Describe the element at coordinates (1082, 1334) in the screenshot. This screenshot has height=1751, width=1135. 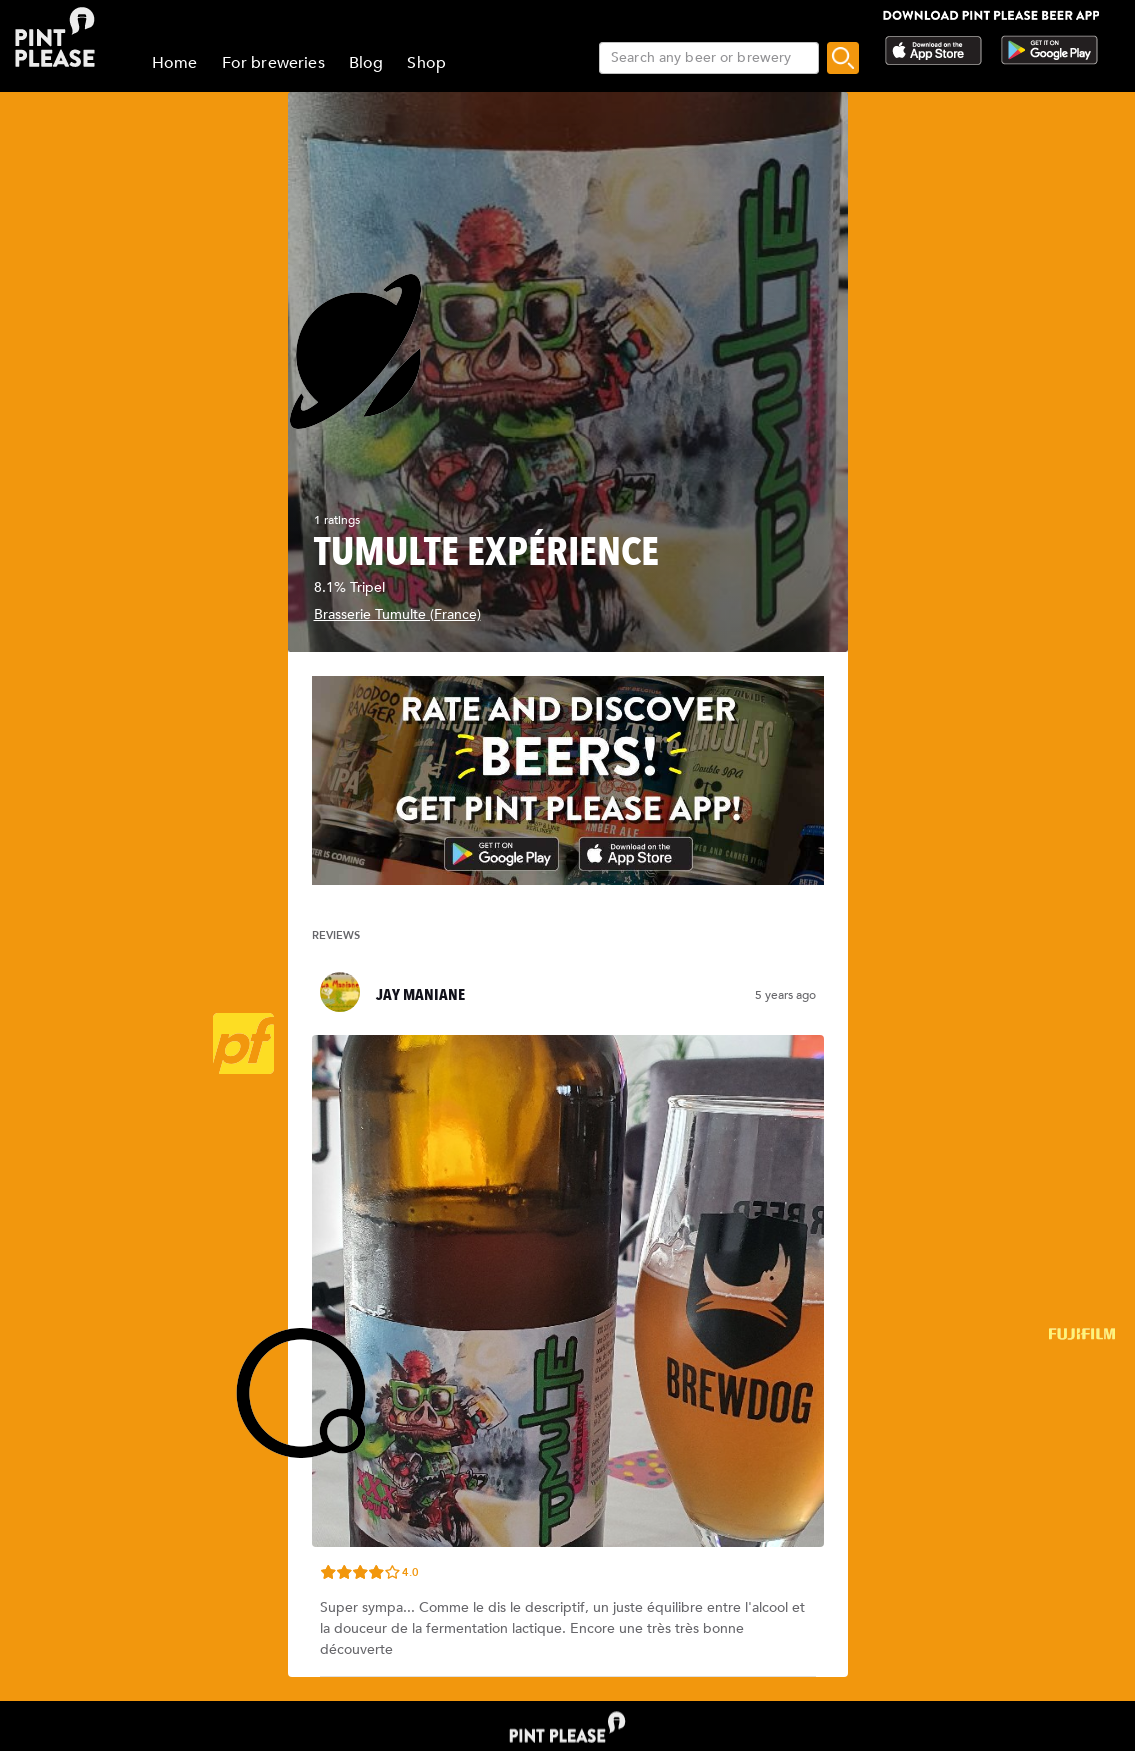
I see `visit Fujifilm's official website or support` at that location.